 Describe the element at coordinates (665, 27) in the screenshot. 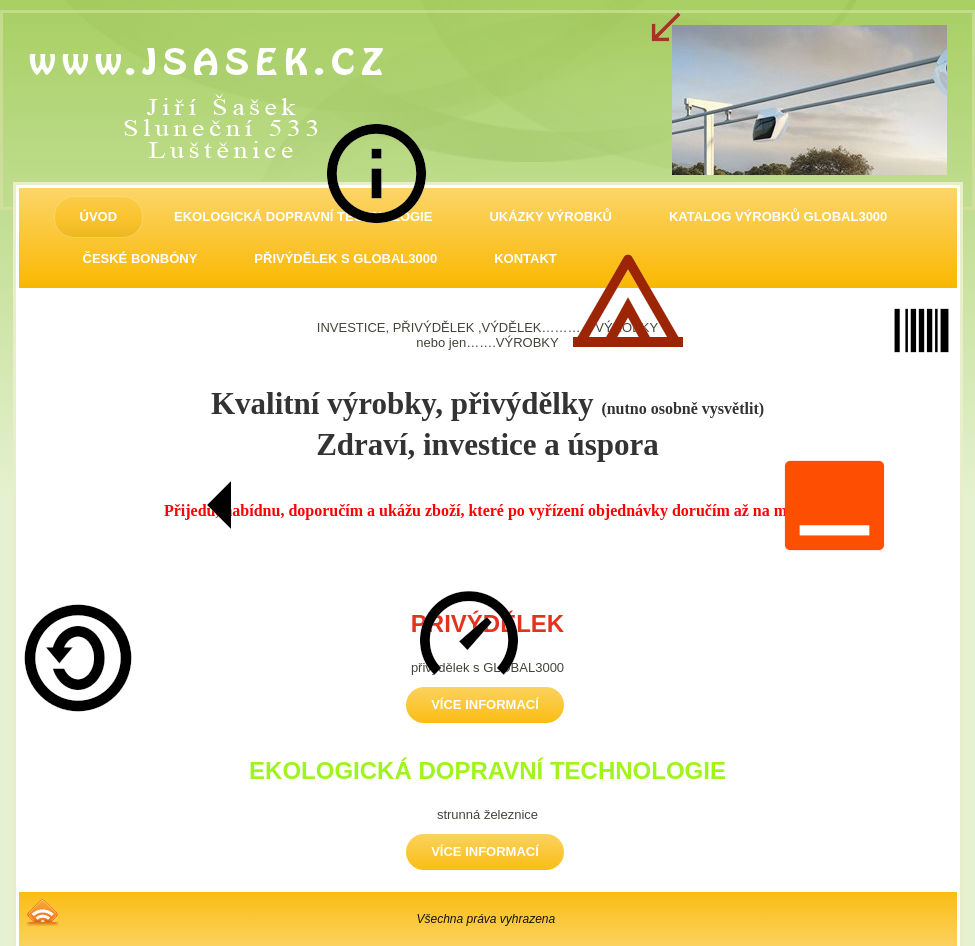

I see `navigate back and down in a hierarchy` at that location.